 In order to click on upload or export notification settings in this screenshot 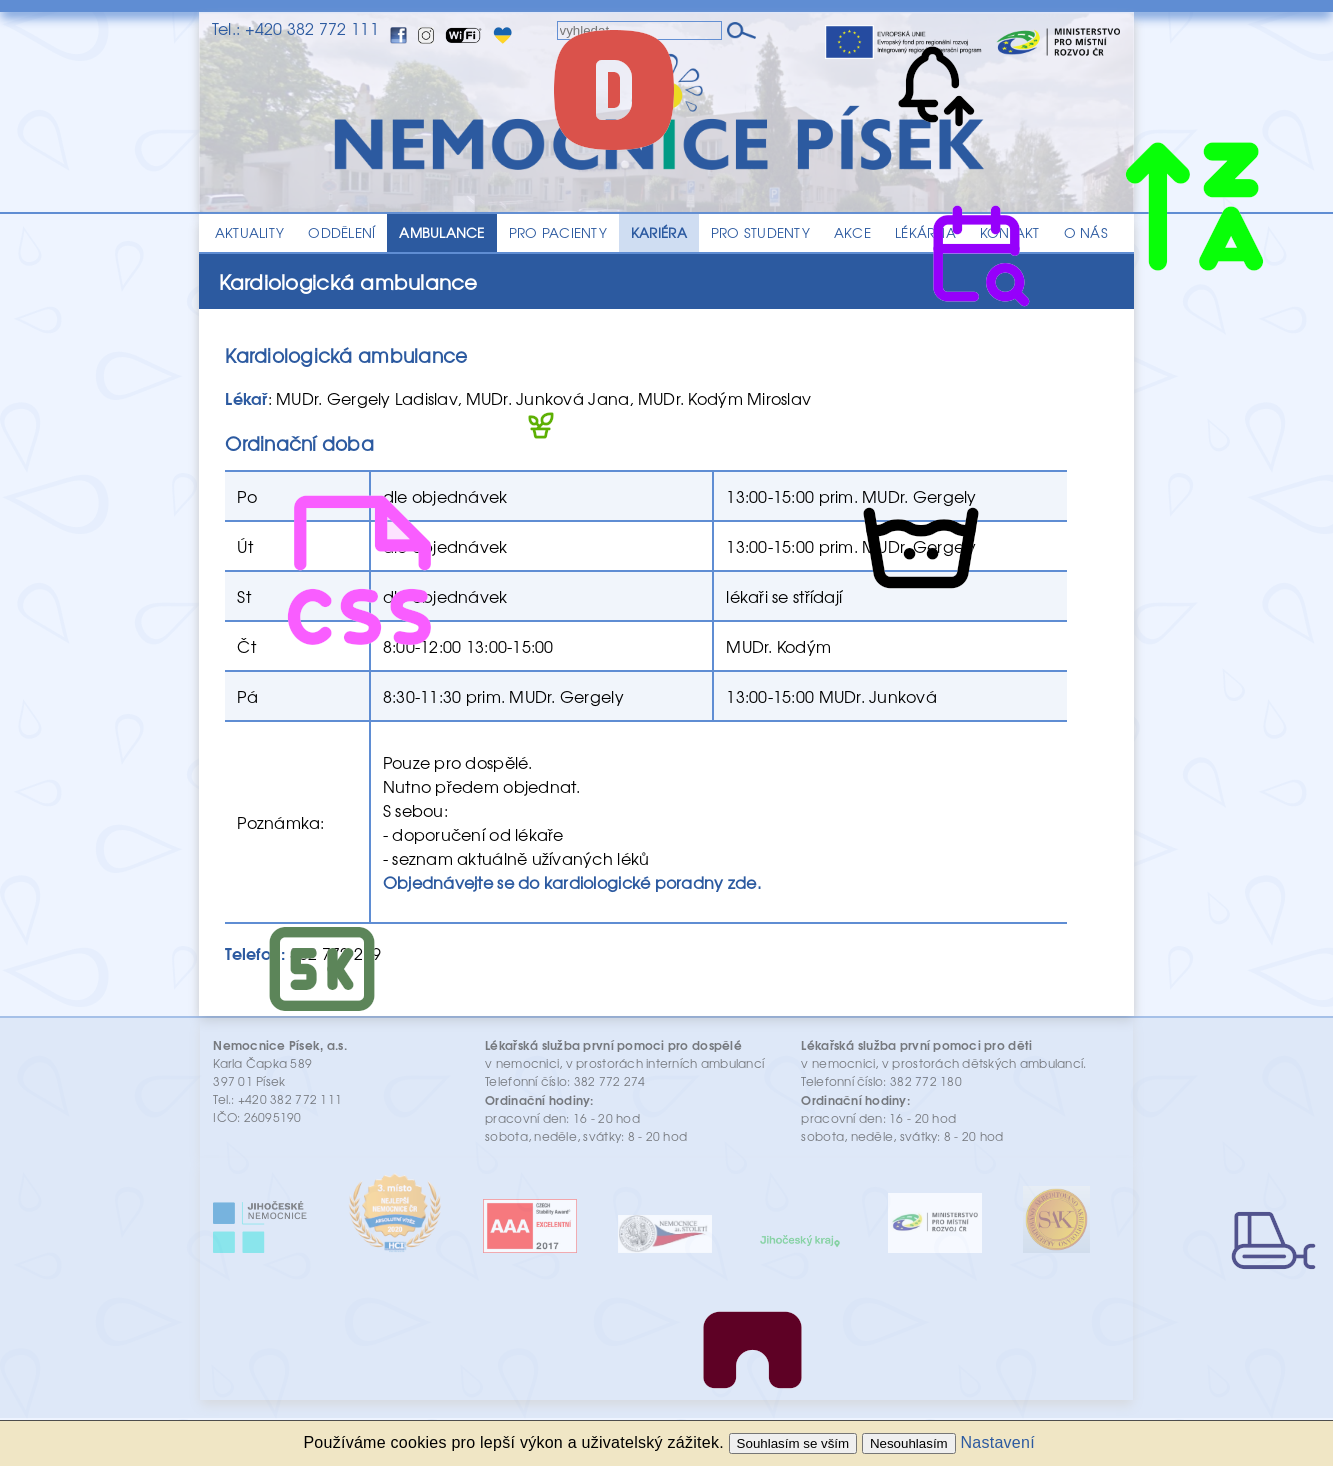, I will do `click(932, 84)`.